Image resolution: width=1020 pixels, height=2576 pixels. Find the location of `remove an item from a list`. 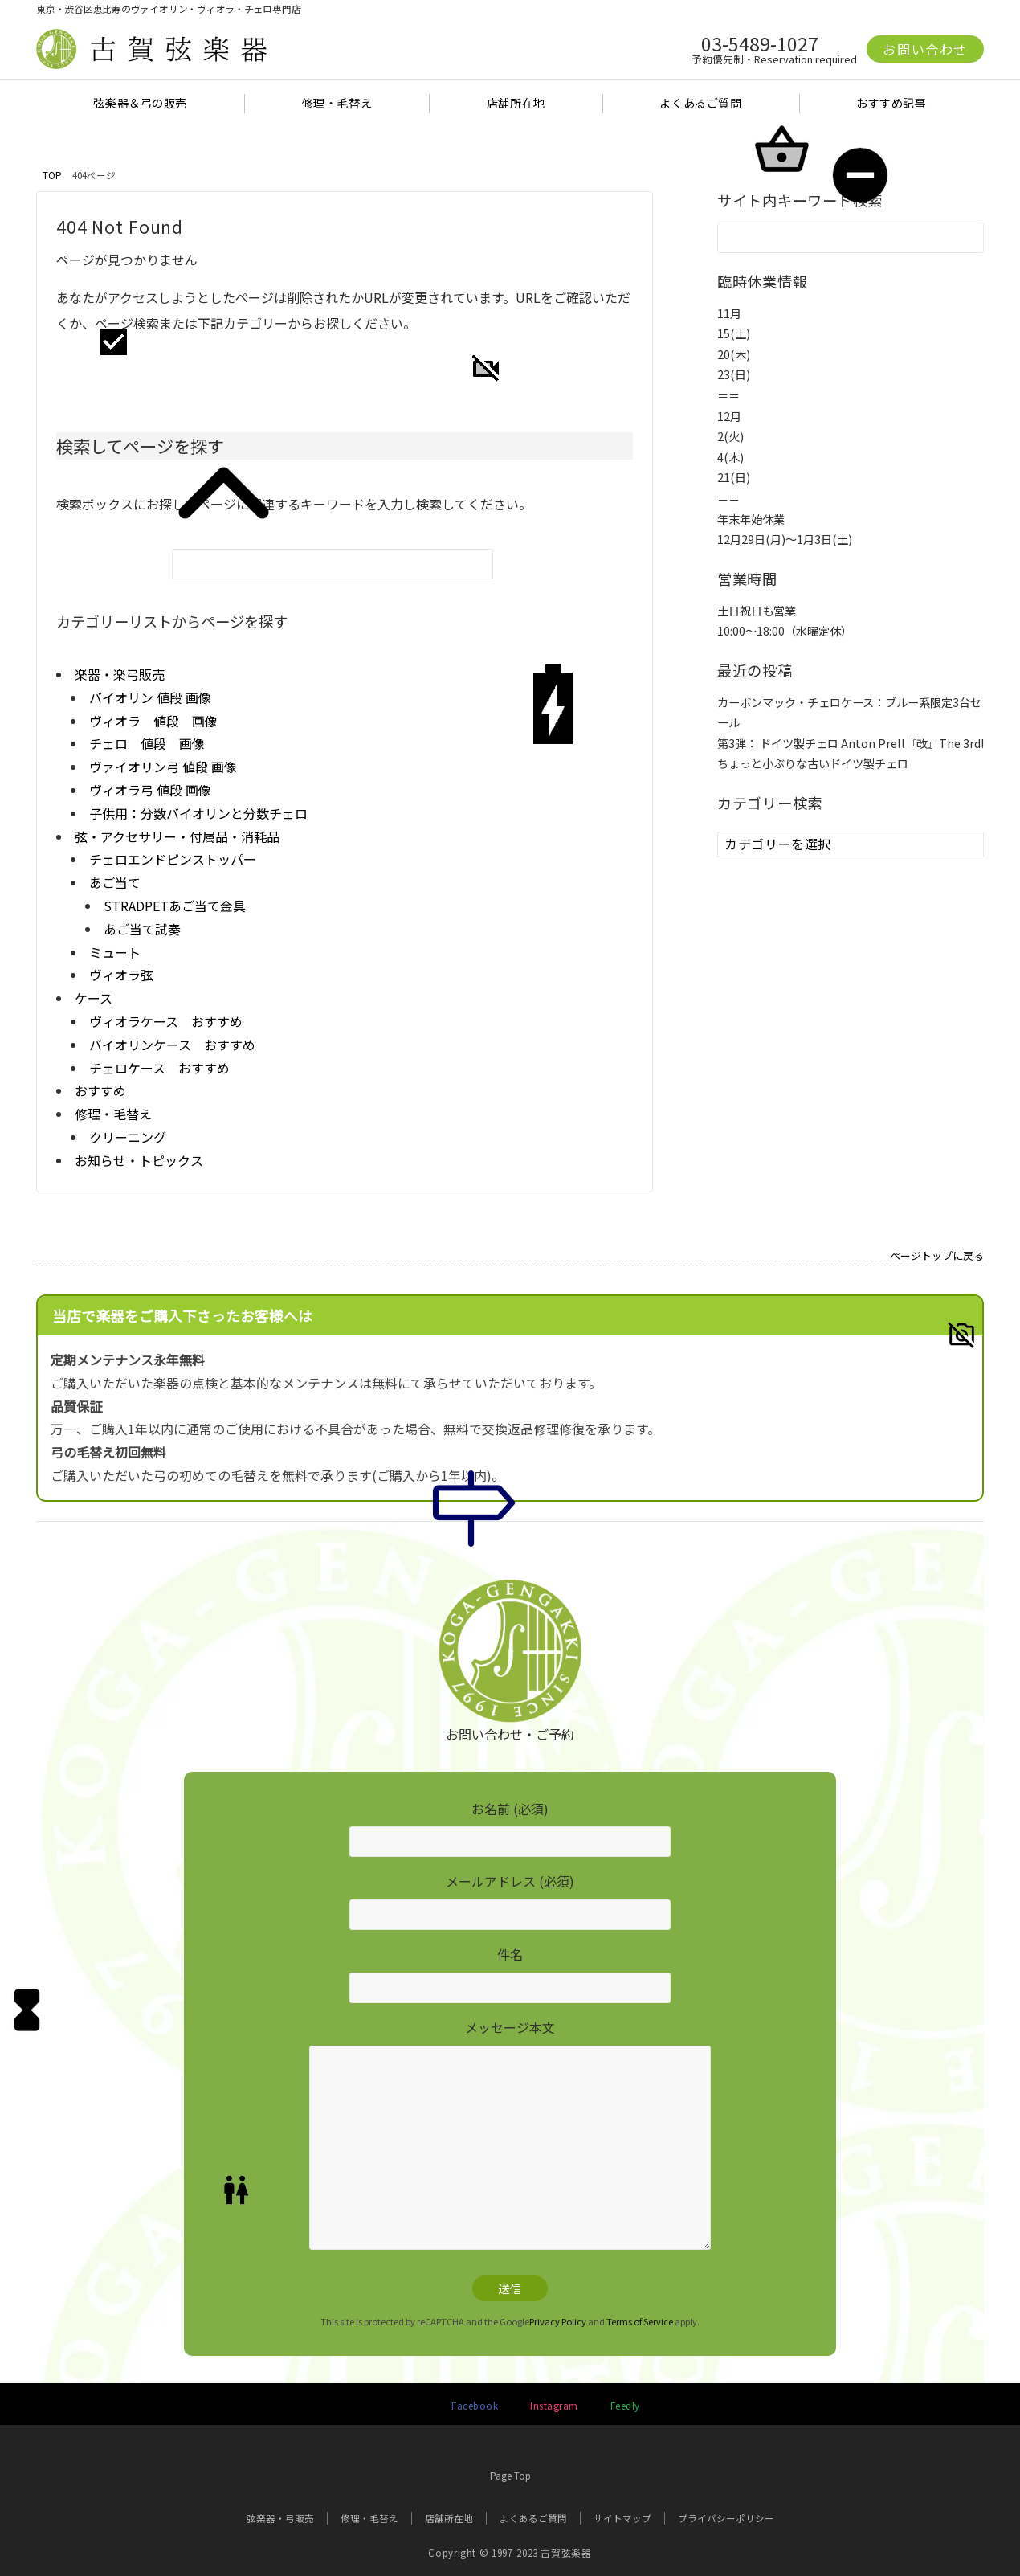

remove an item from a list is located at coordinates (860, 175).